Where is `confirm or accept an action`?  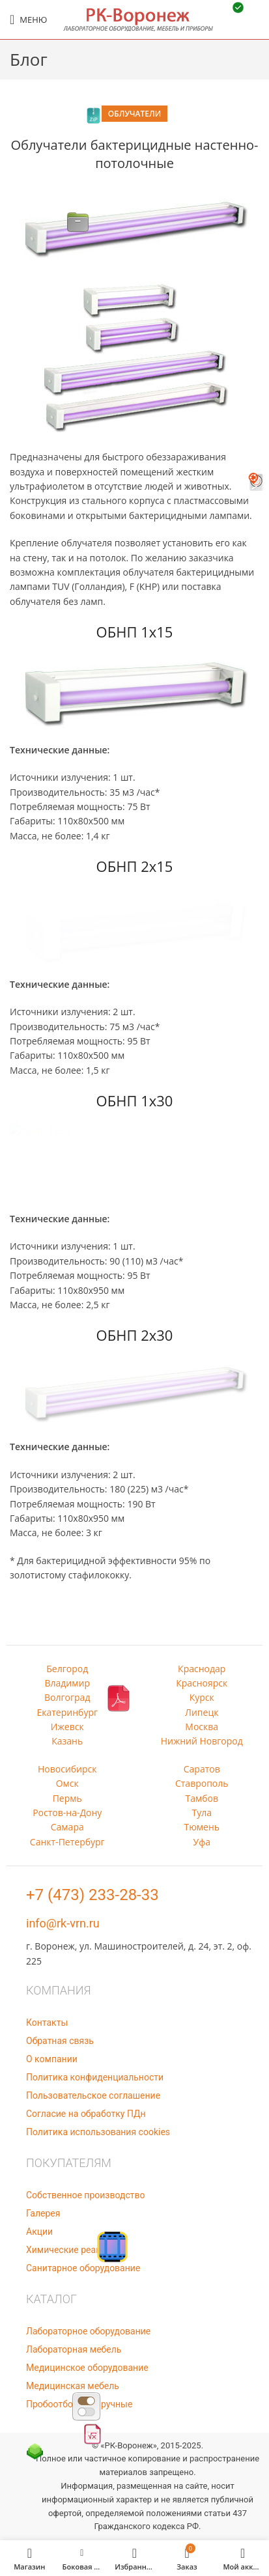 confirm or accept an action is located at coordinates (238, 7).